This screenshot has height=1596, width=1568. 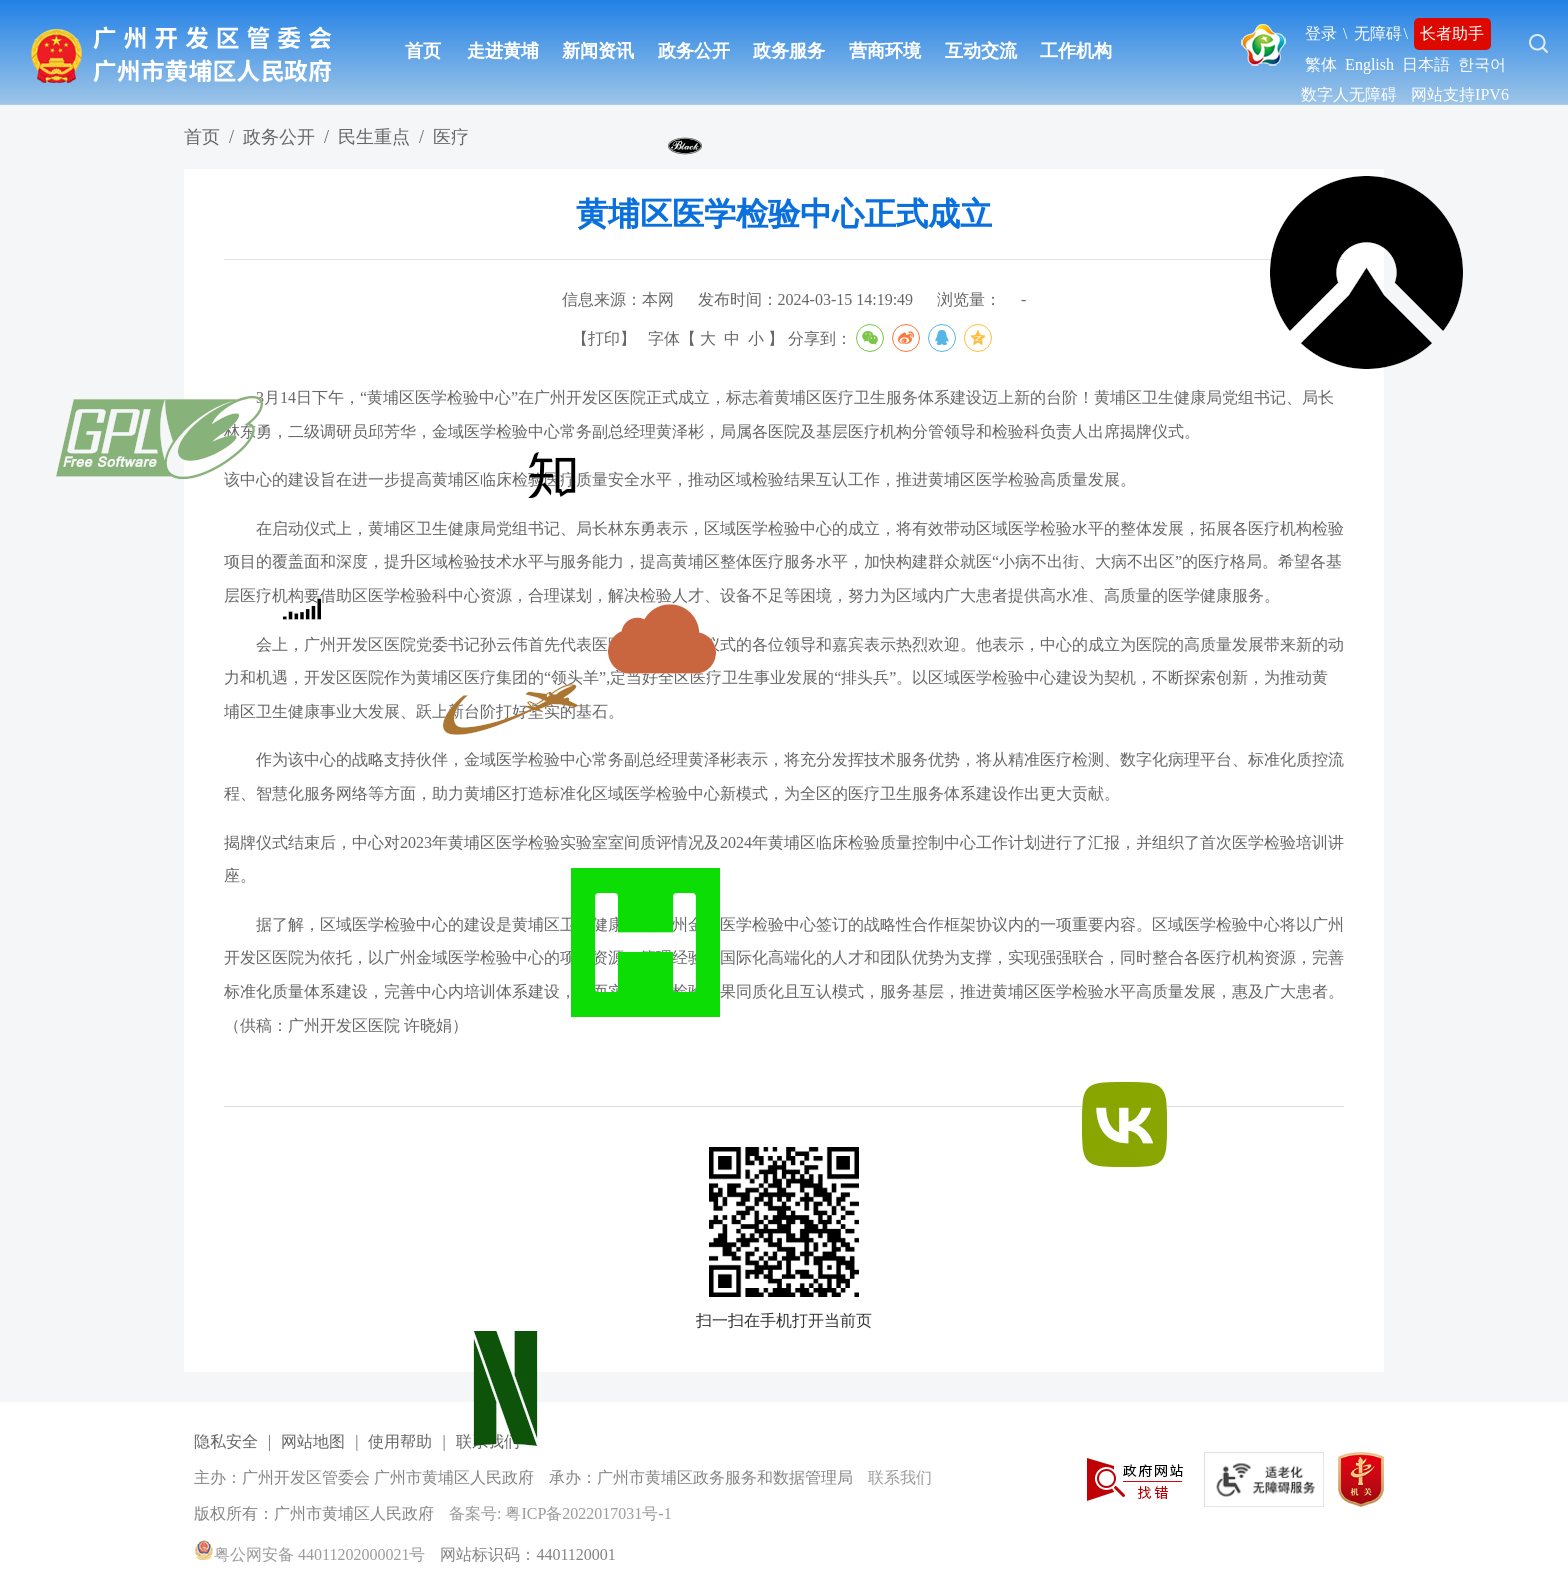 I want to click on black brand logo, so click(x=685, y=146).